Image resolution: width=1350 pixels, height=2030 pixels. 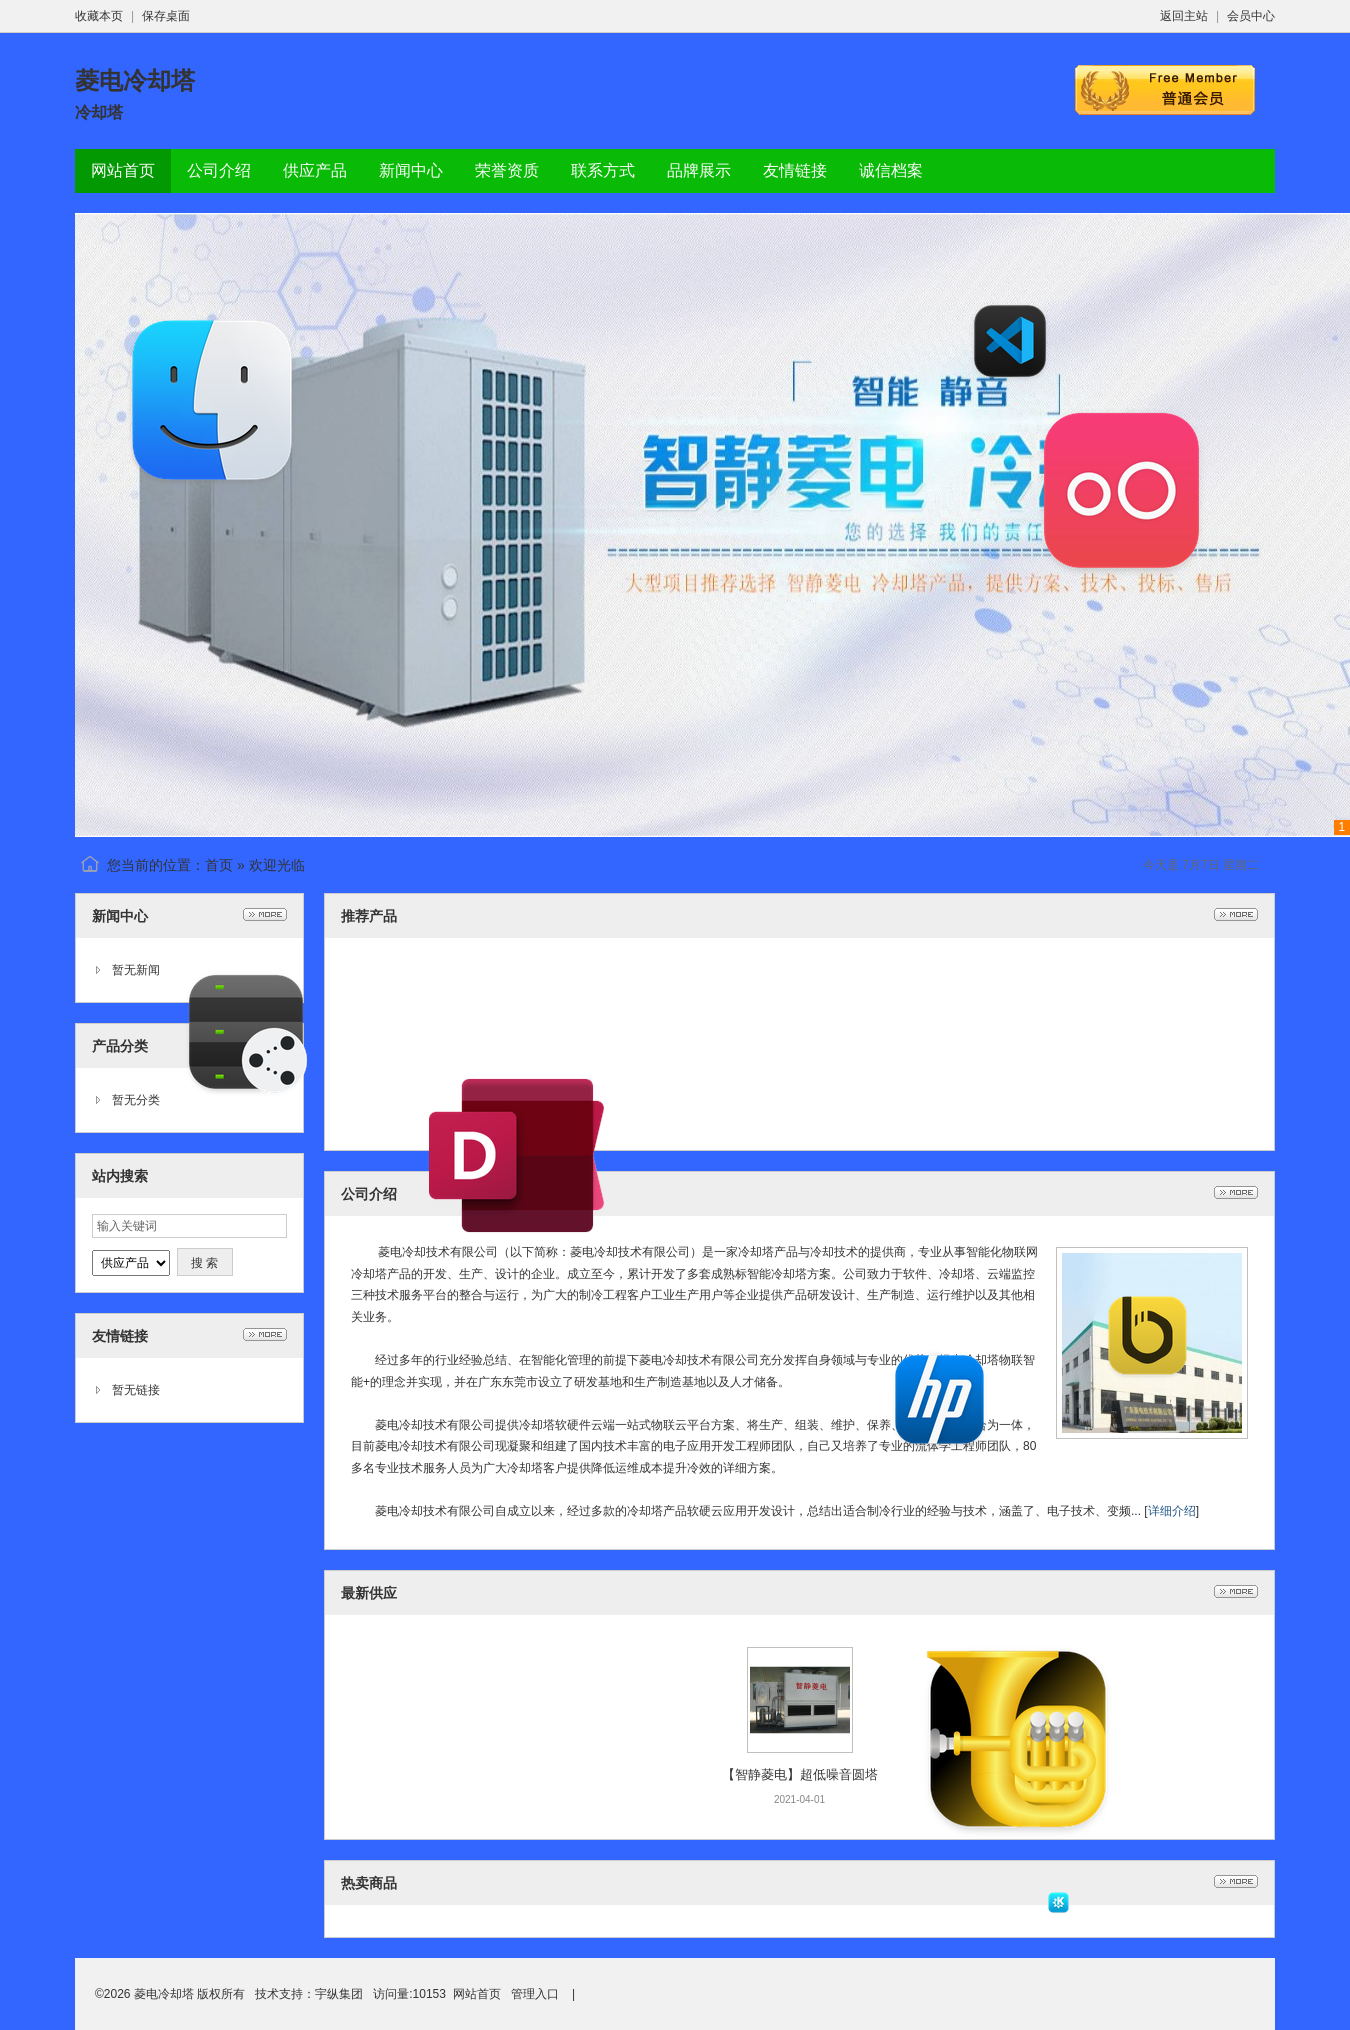 What do you see at coordinates (1147, 1335) in the screenshot?
I see `open beekeeper studio database manager` at bounding box center [1147, 1335].